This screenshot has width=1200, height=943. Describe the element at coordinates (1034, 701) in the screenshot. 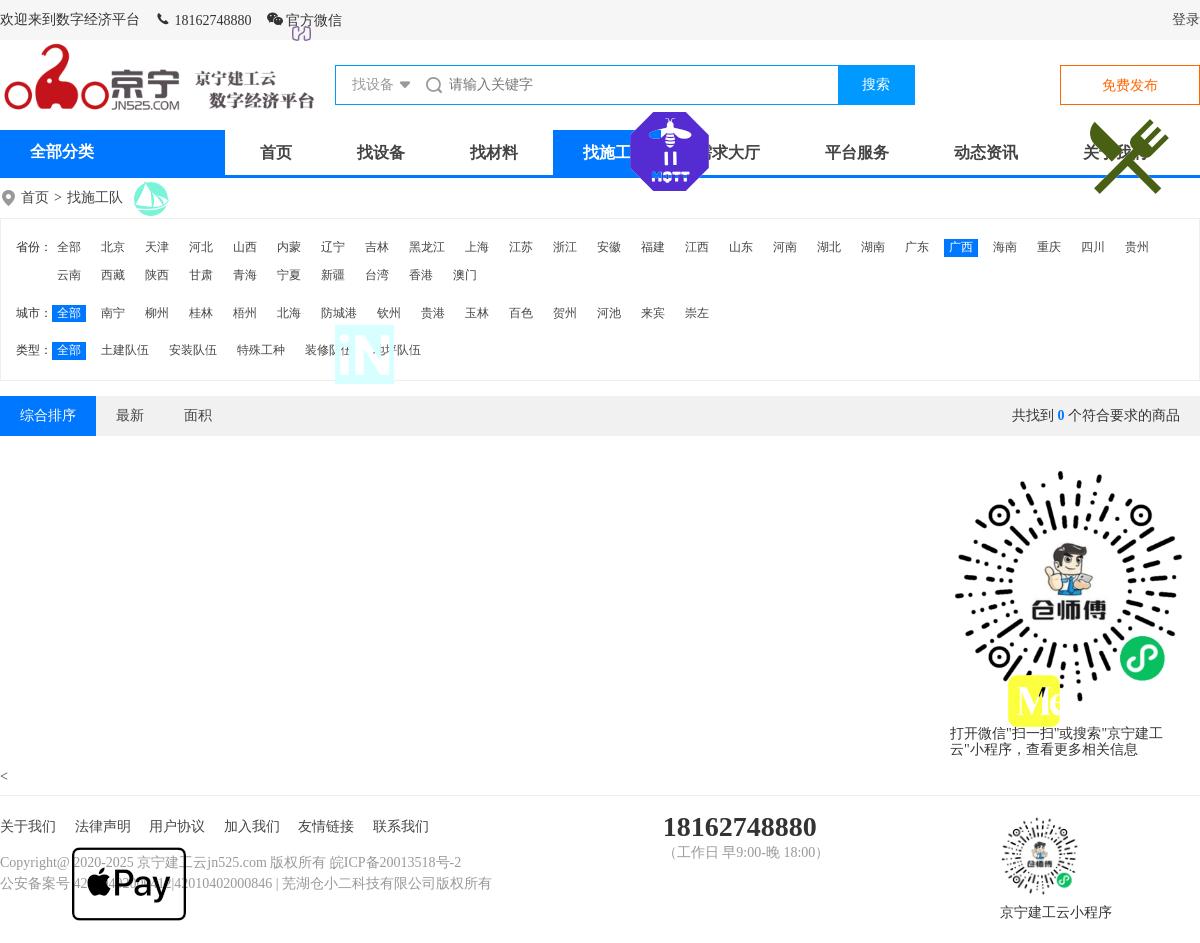

I see `open the Medium app` at that location.